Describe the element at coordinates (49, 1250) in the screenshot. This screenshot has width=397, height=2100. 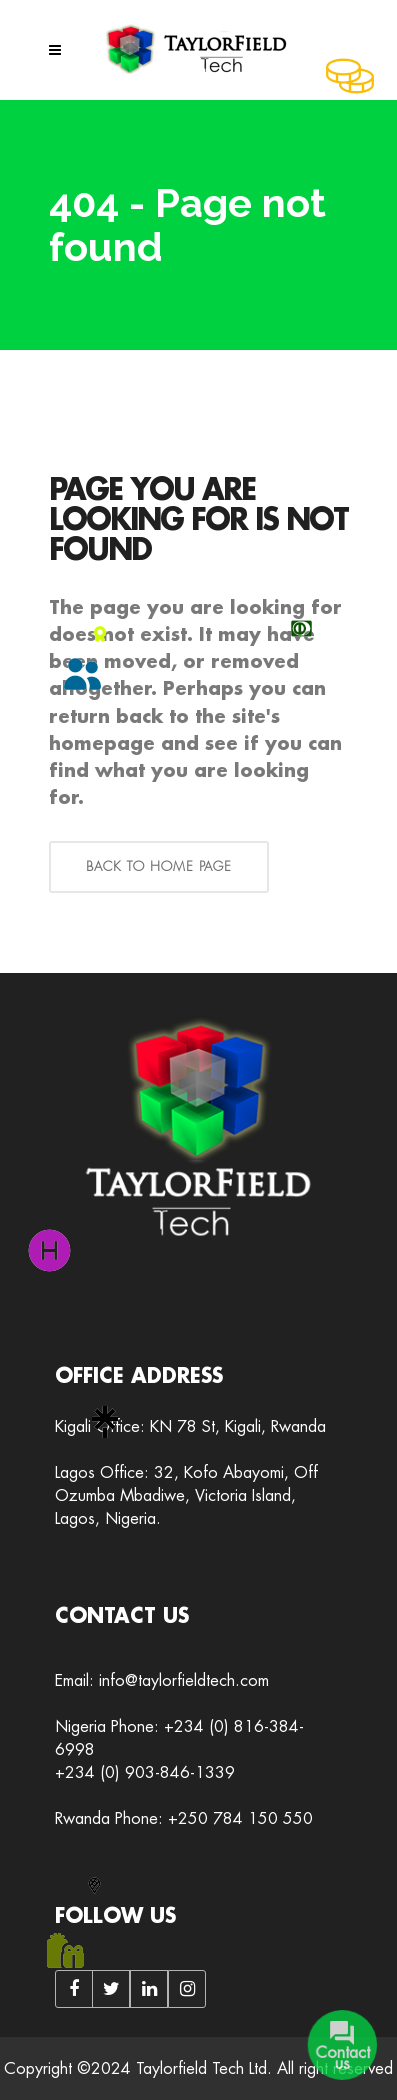
I see `hospital or medical facility indicator` at that location.